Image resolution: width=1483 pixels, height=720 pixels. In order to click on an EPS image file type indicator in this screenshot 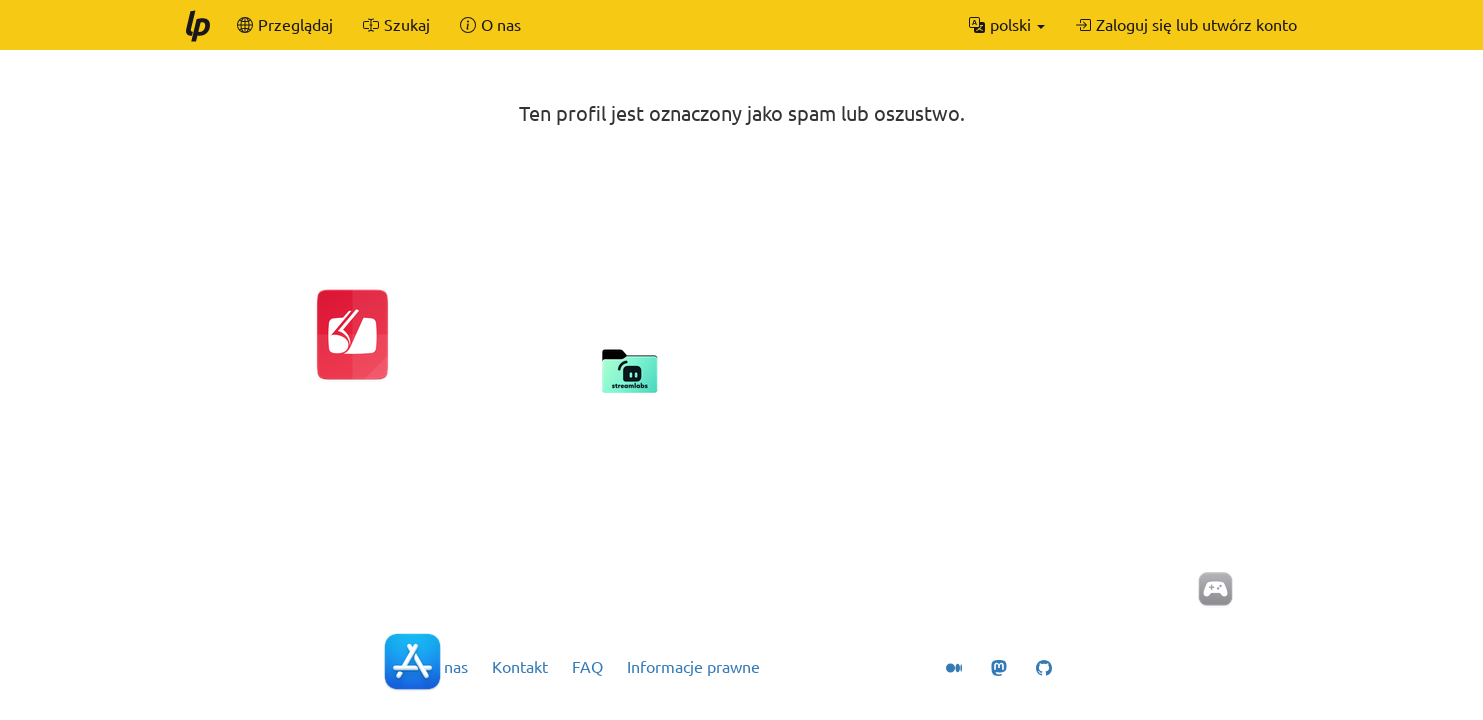, I will do `click(352, 334)`.